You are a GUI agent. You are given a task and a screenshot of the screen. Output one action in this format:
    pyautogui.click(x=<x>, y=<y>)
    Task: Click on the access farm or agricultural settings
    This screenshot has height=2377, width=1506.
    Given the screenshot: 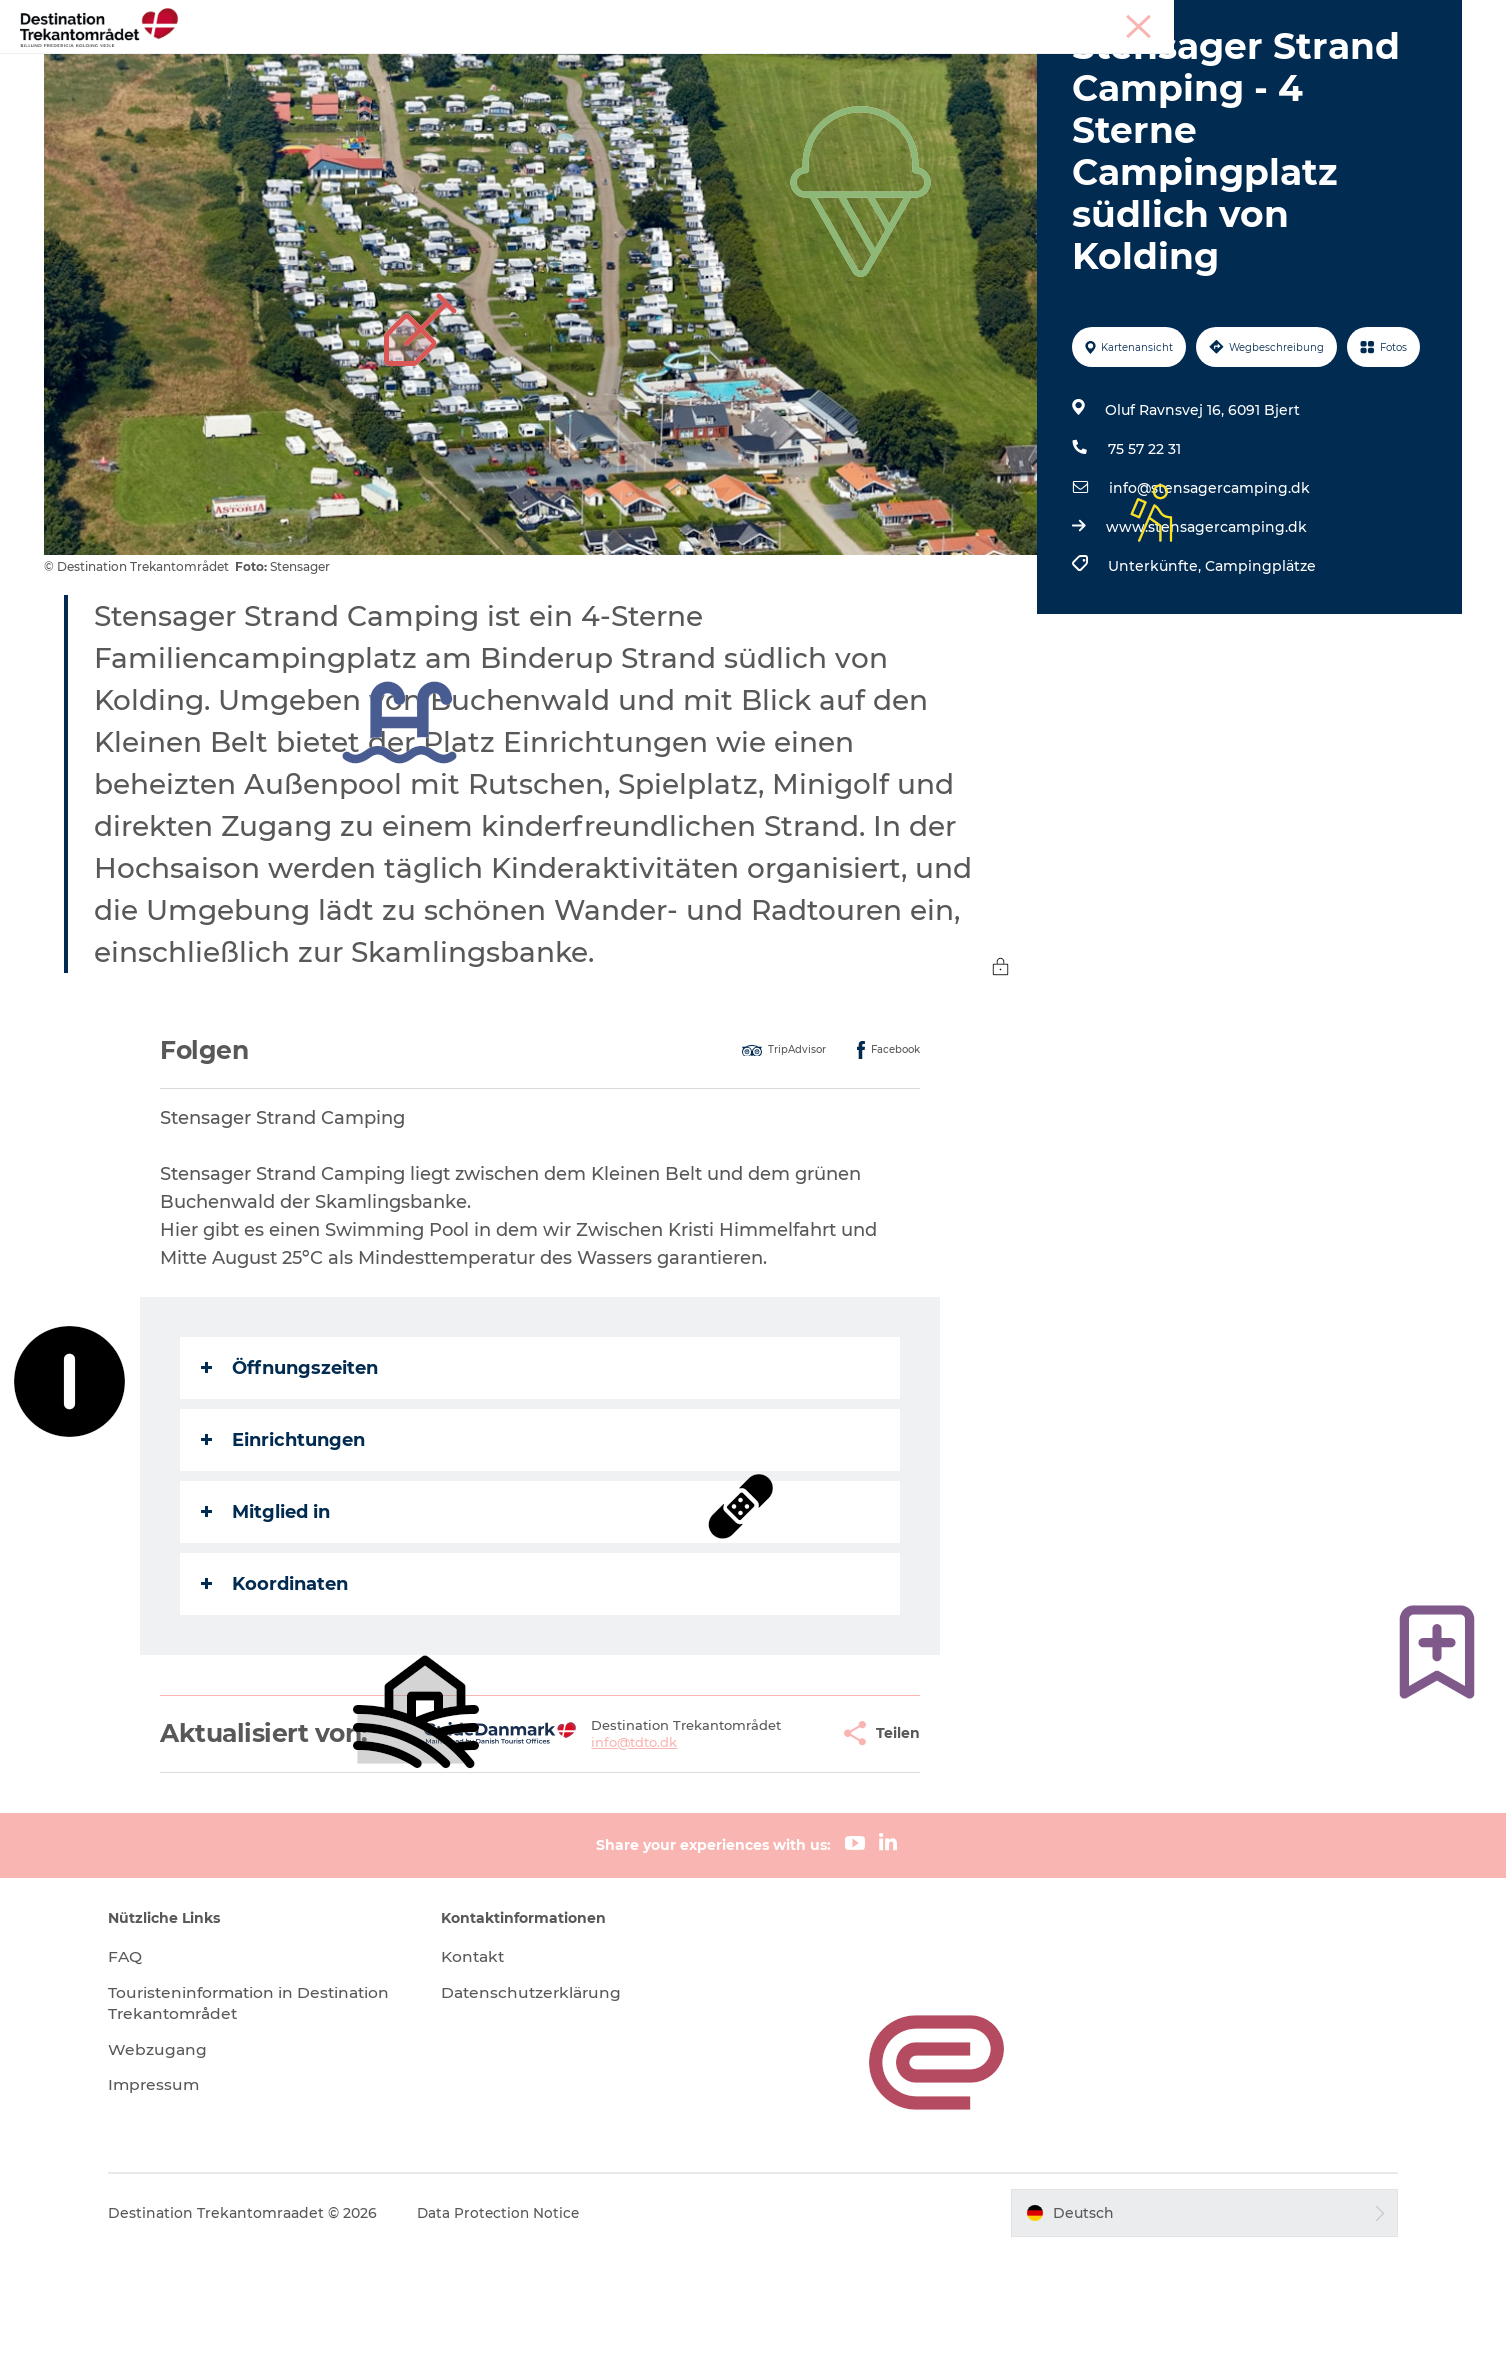 What is the action you would take?
    pyautogui.click(x=416, y=1714)
    